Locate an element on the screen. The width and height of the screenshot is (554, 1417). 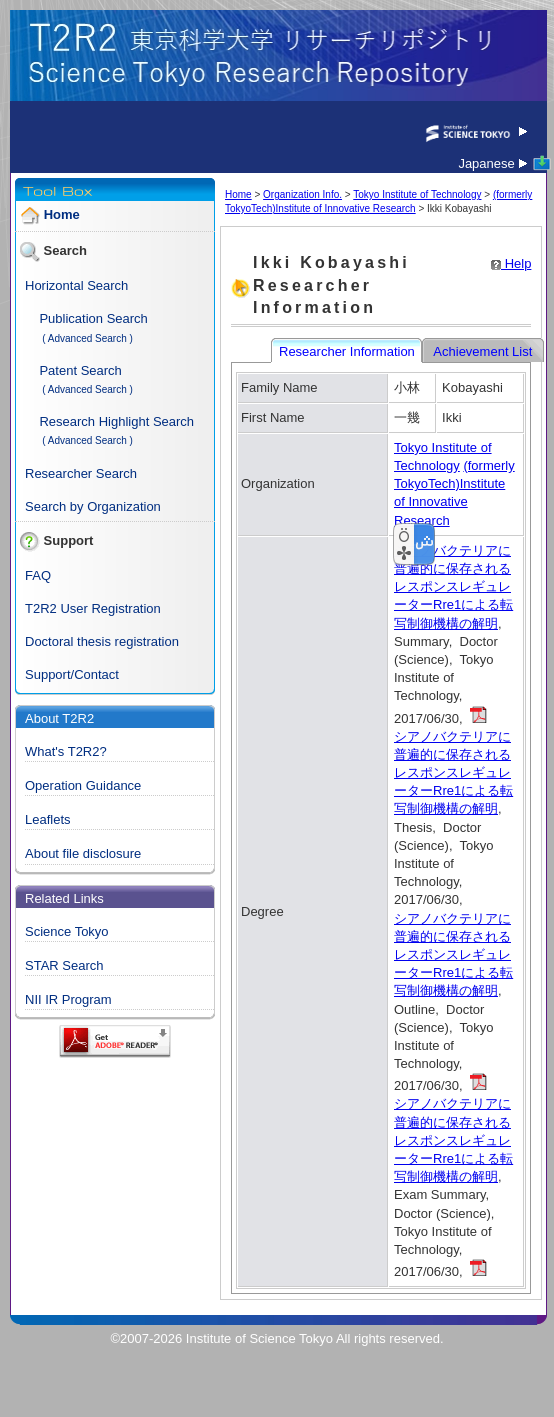
open the GNOME Characters app is located at coordinates (414, 544).